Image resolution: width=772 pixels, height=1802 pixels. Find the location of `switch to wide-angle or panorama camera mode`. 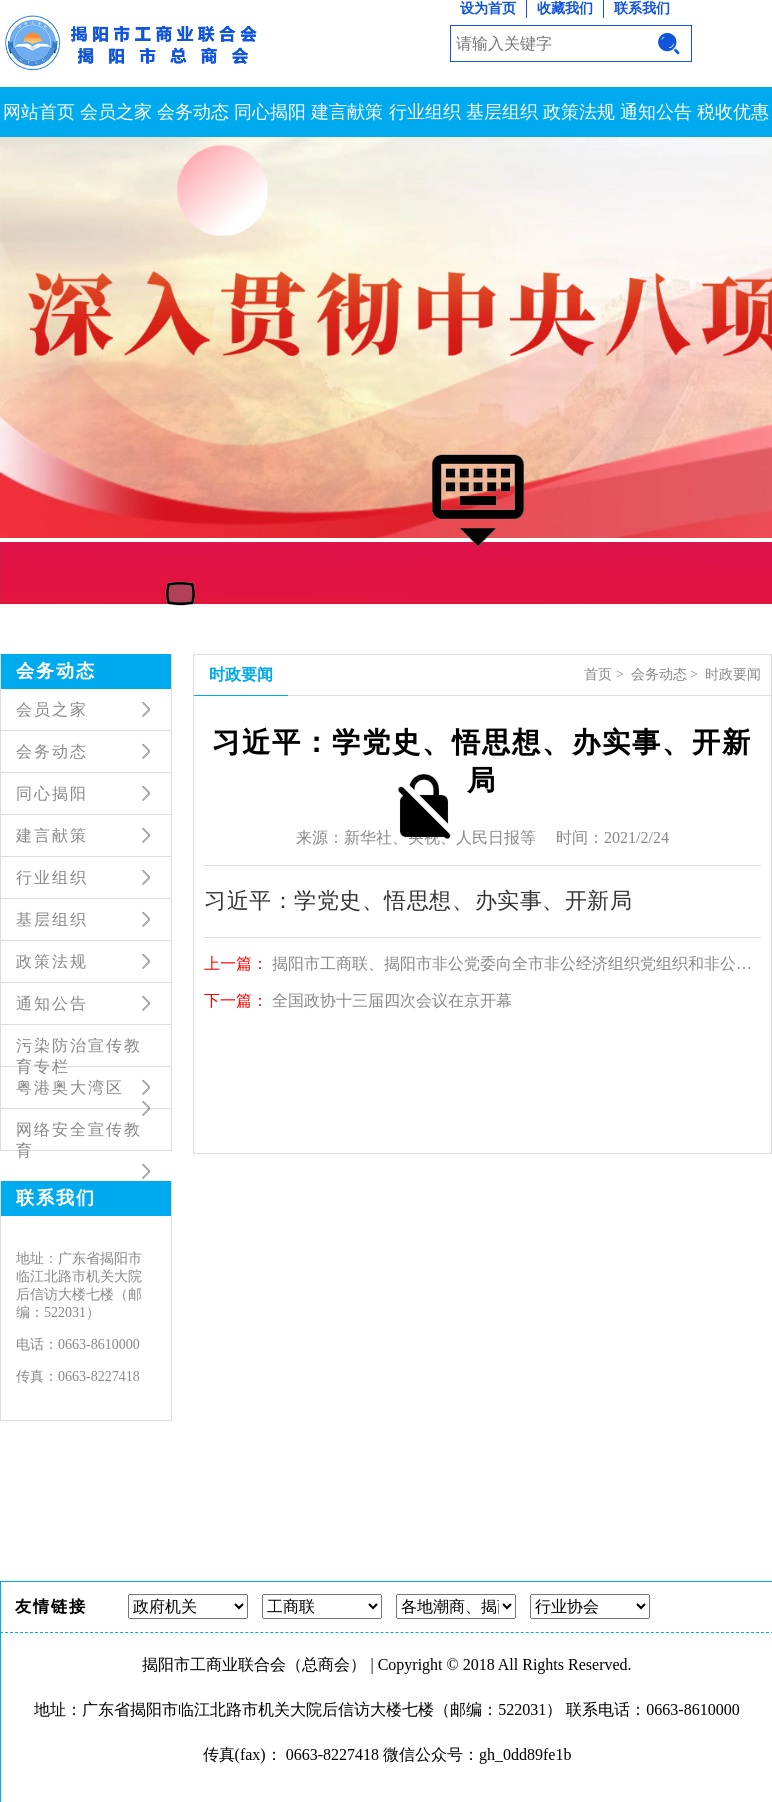

switch to wide-angle or panorama camera mode is located at coordinates (180, 593).